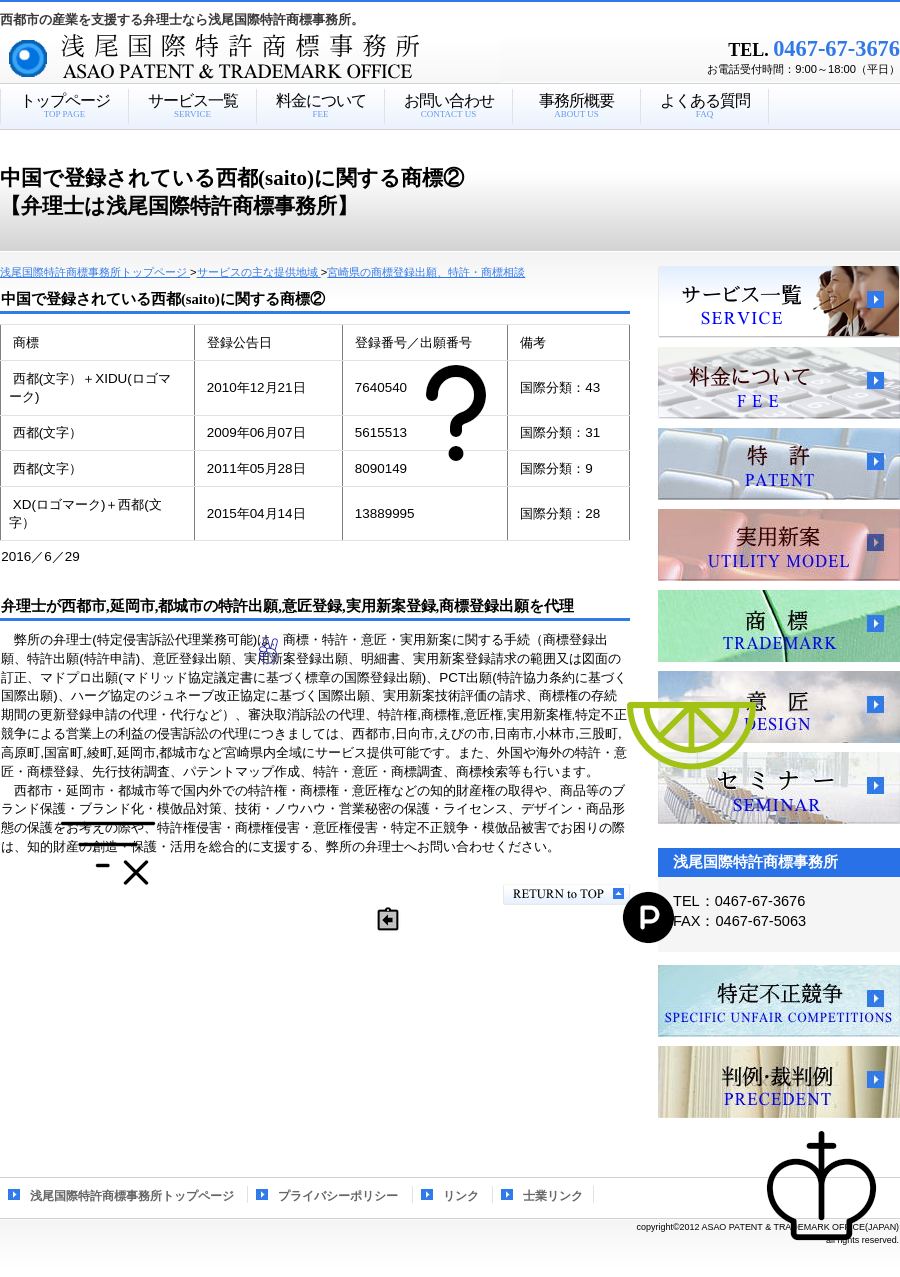 This screenshot has width=900, height=1277. What do you see at coordinates (456, 413) in the screenshot?
I see `access help or support` at bounding box center [456, 413].